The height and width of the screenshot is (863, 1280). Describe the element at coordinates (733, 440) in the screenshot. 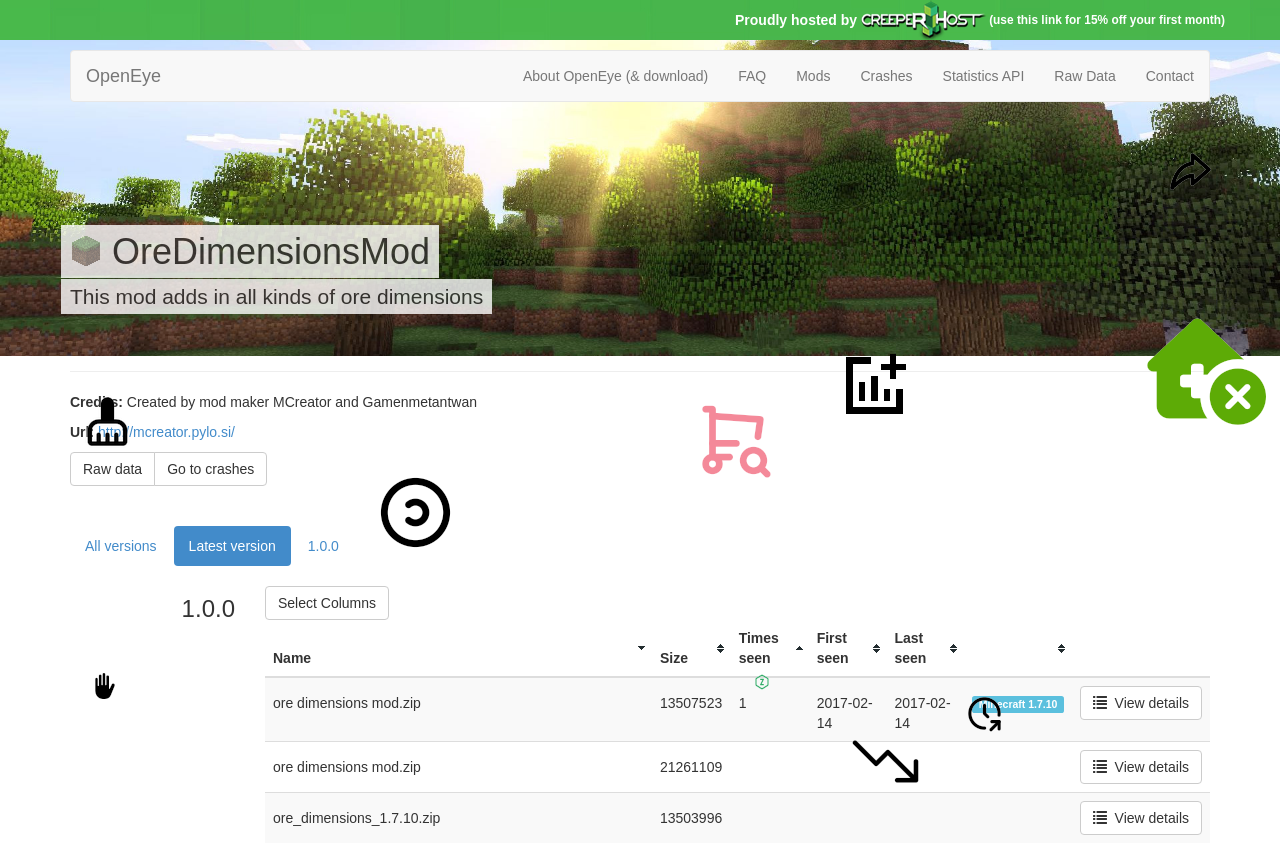

I see `search within your shopping cart` at that location.